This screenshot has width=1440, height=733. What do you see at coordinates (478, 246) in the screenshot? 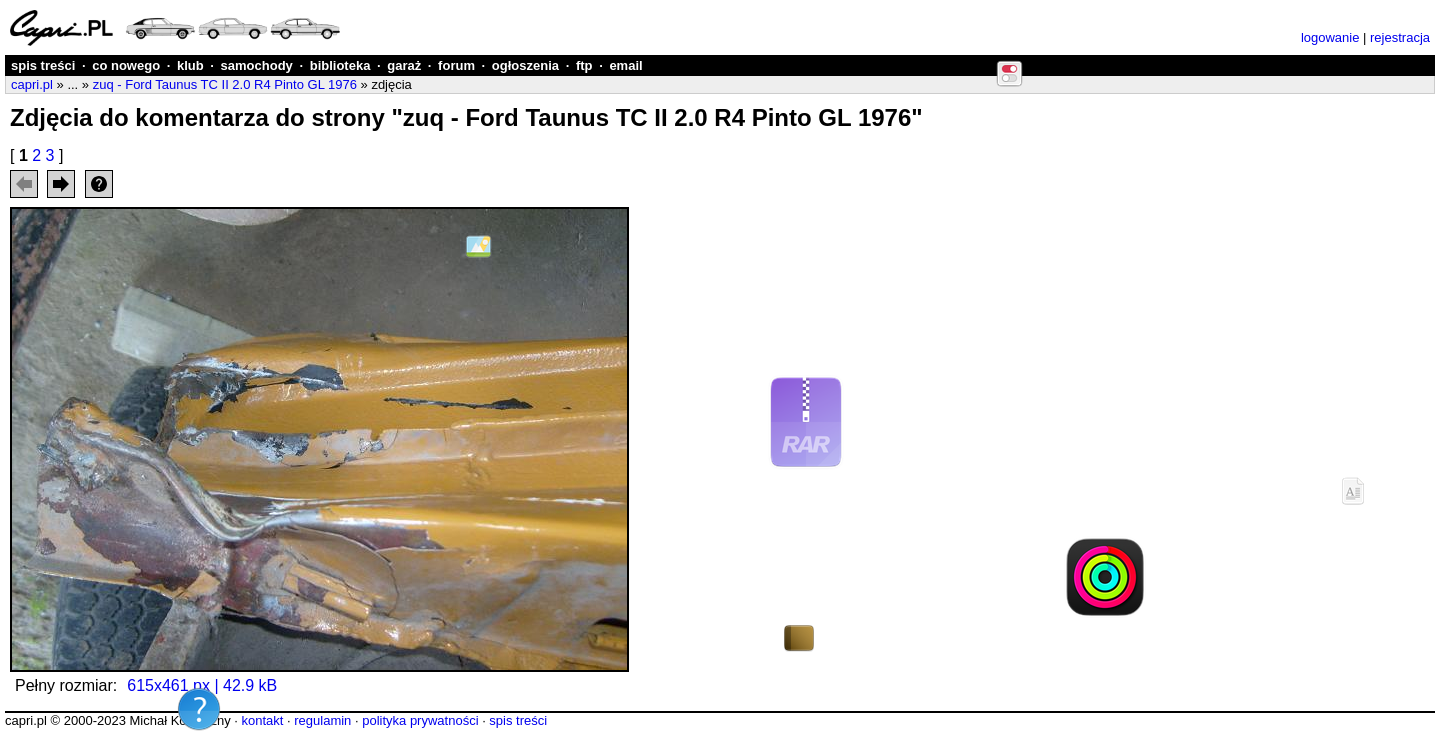
I see `open the photos app` at bounding box center [478, 246].